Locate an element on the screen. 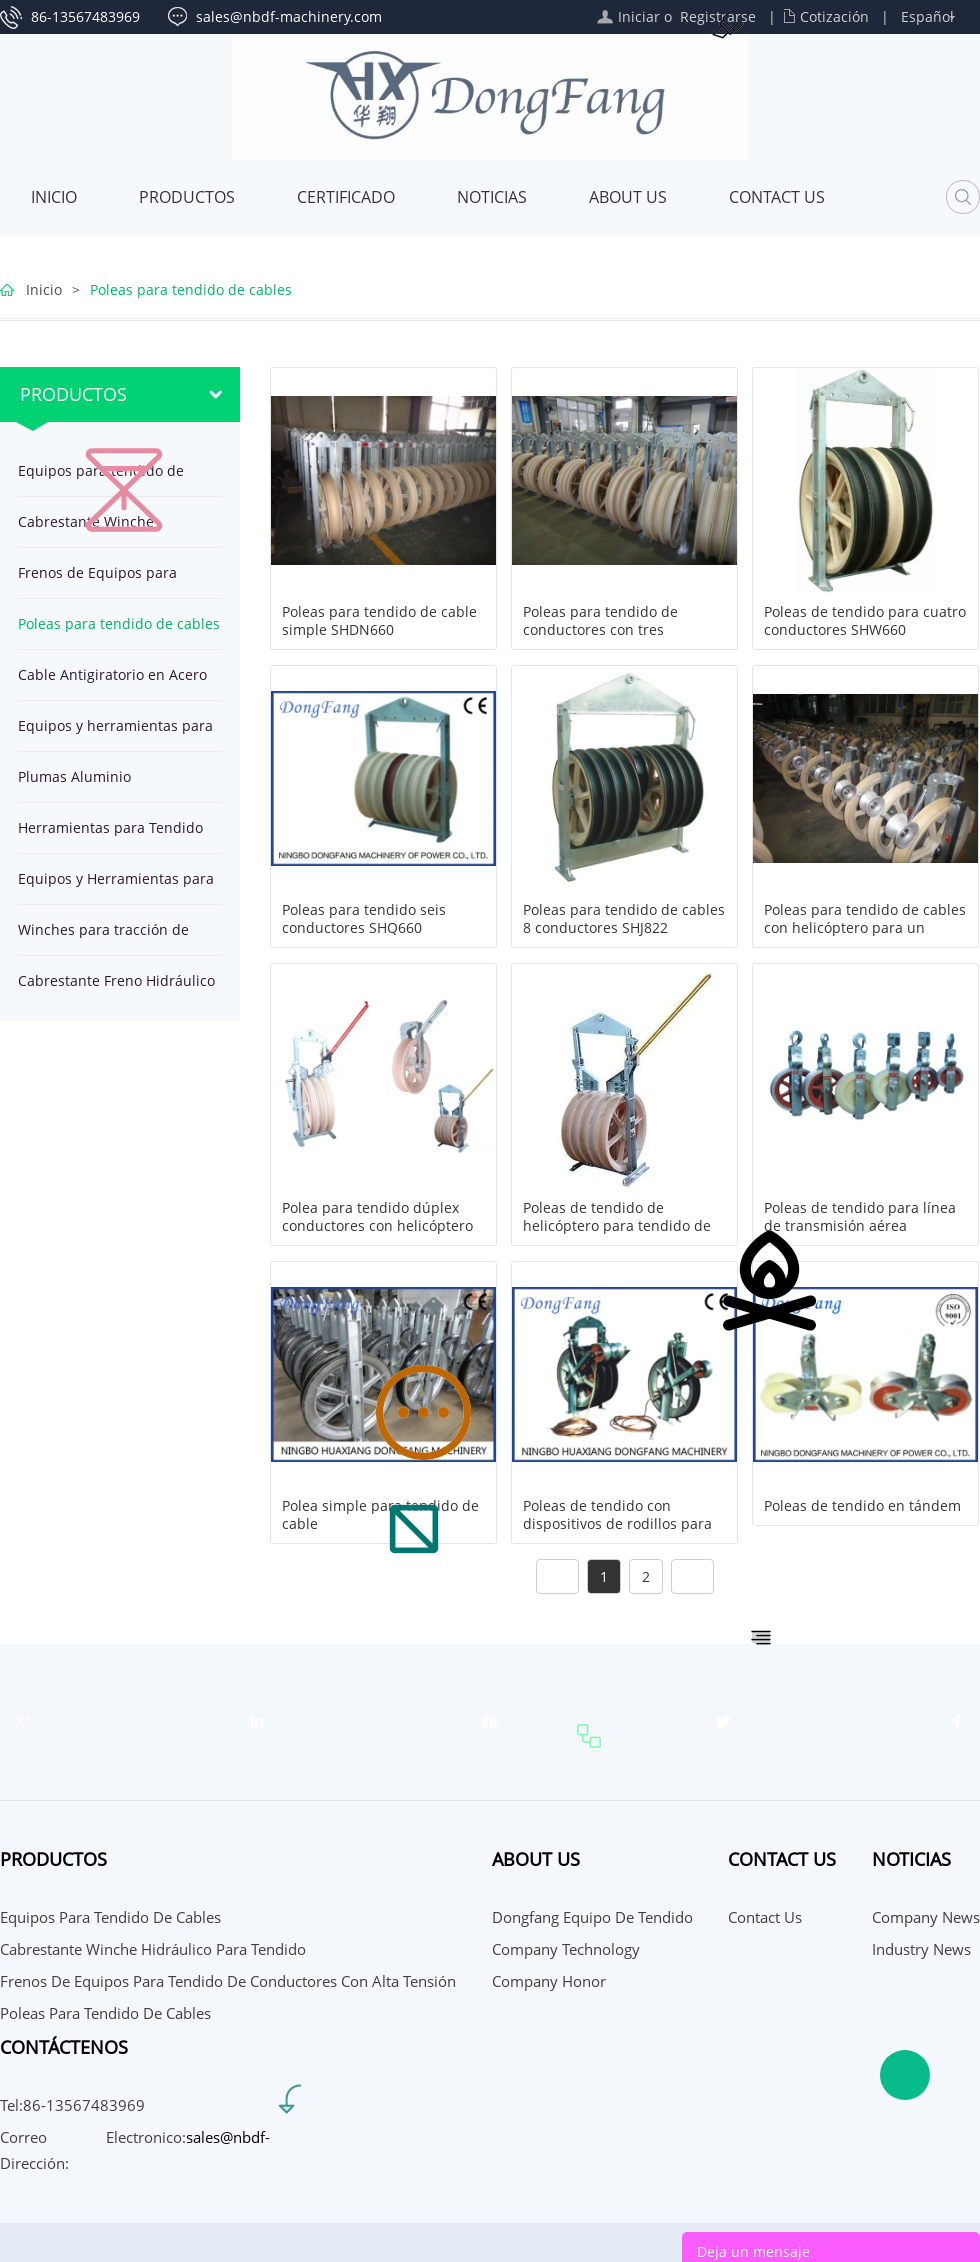  indicates a process is in progress is located at coordinates (124, 490).